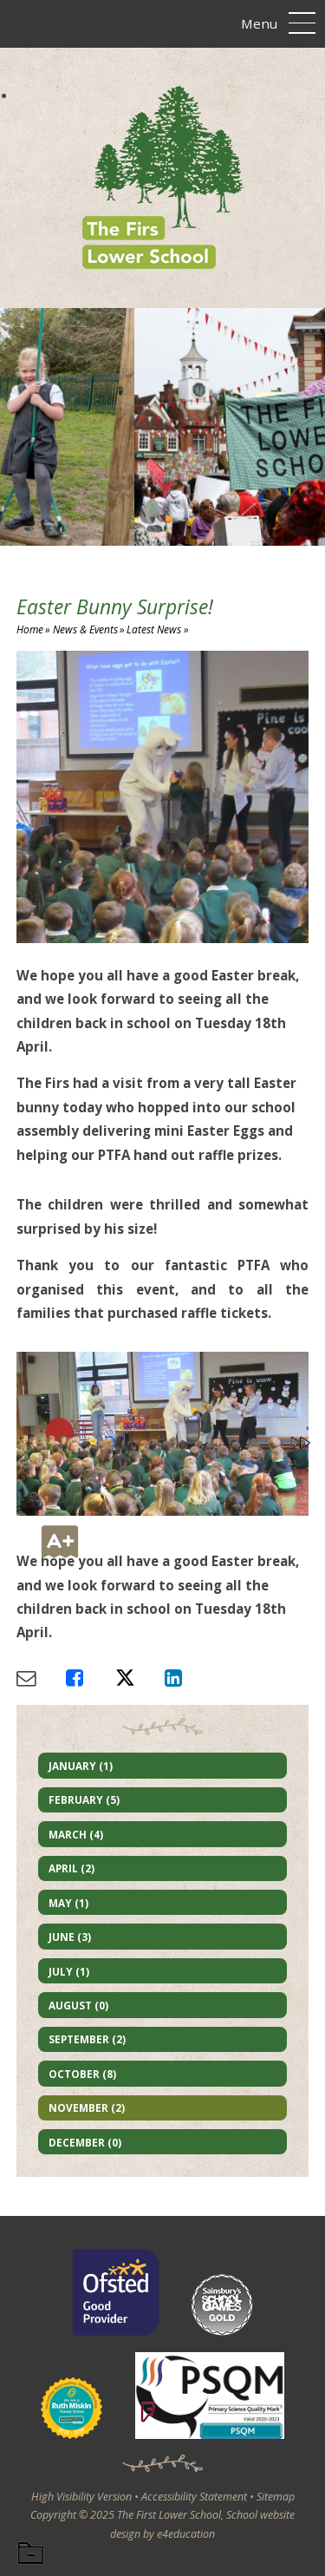  Describe the element at coordinates (148, 2412) in the screenshot. I see `open foursquare app` at that location.